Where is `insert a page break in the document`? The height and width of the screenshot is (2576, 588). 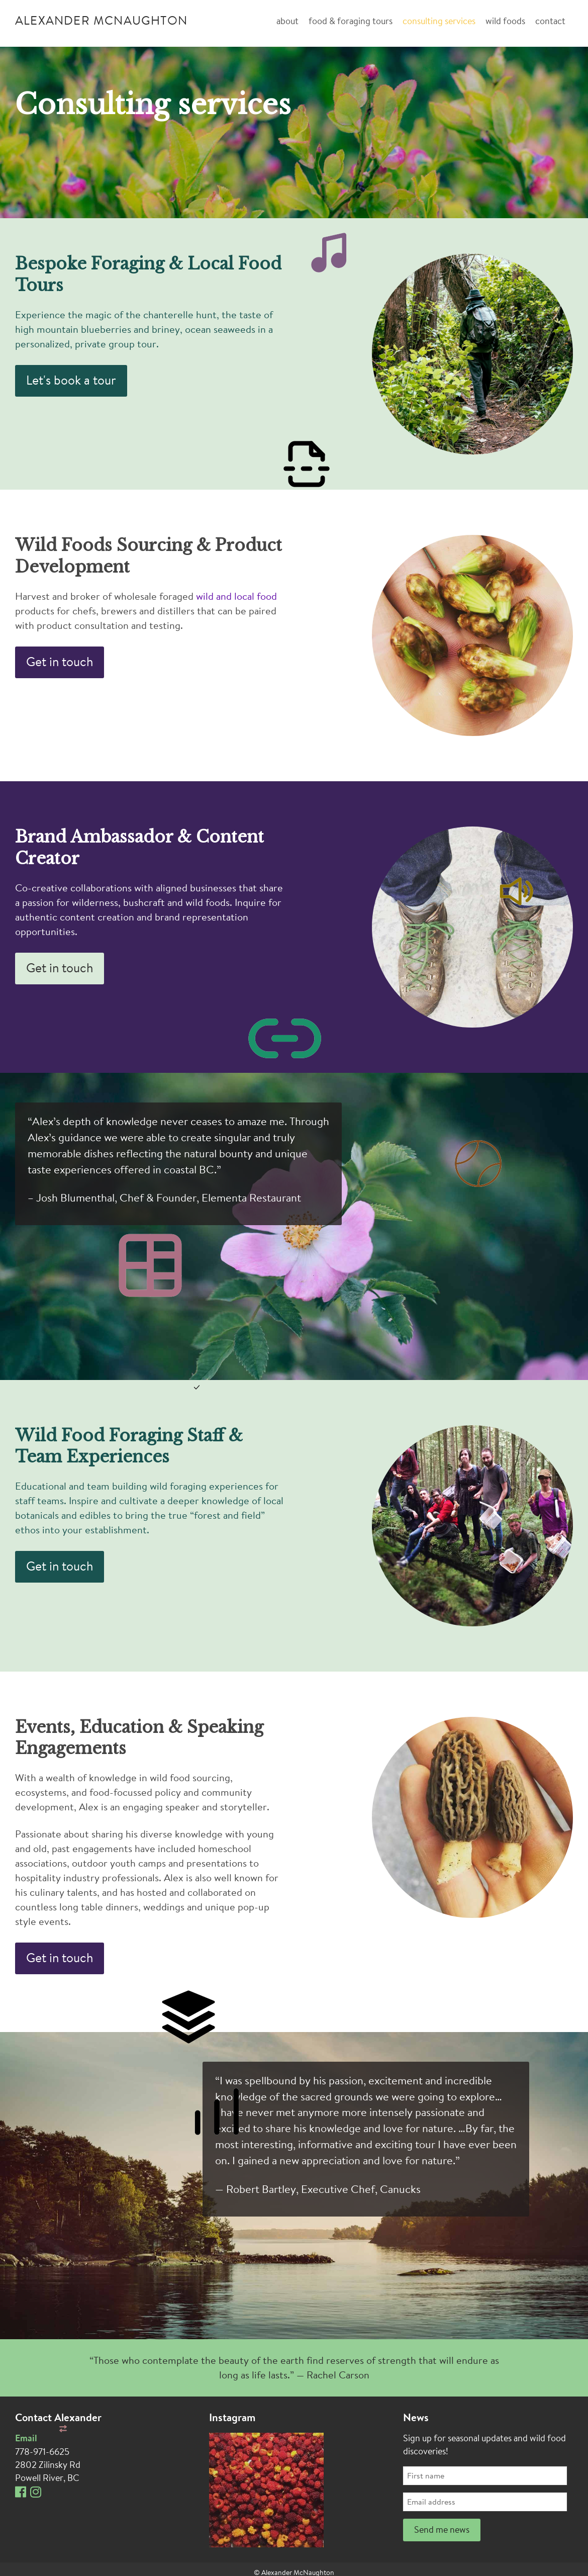 insert a page break in the document is located at coordinates (307, 464).